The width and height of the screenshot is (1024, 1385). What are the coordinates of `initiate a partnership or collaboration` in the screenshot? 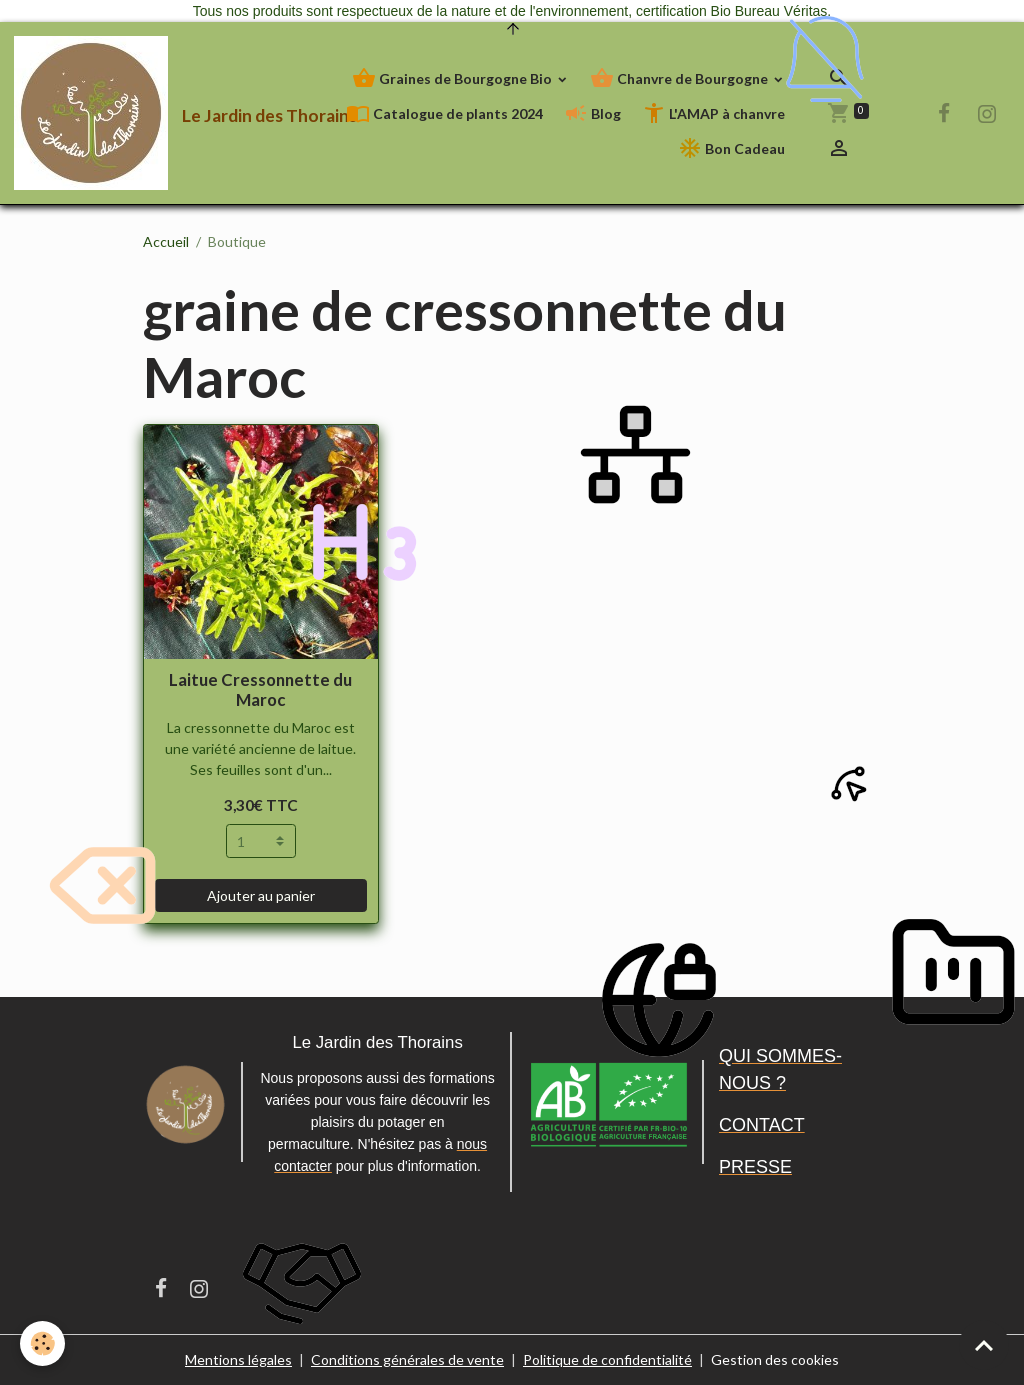 It's located at (302, 1280).